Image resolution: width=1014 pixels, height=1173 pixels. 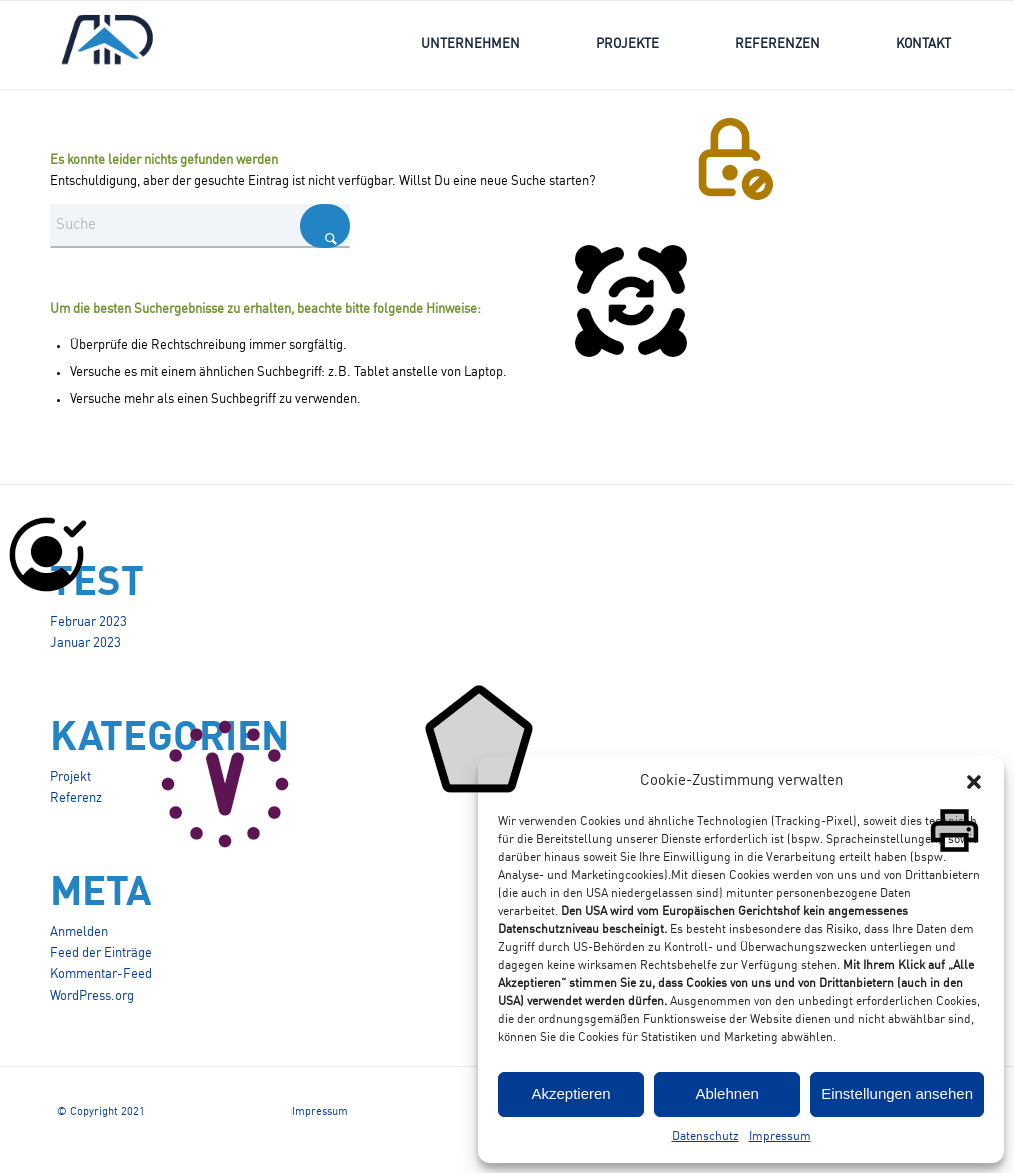 What do you see at coordinates (954, 830) in the screenshot?
I see `print current document or page` at bounding box center [954, 830].